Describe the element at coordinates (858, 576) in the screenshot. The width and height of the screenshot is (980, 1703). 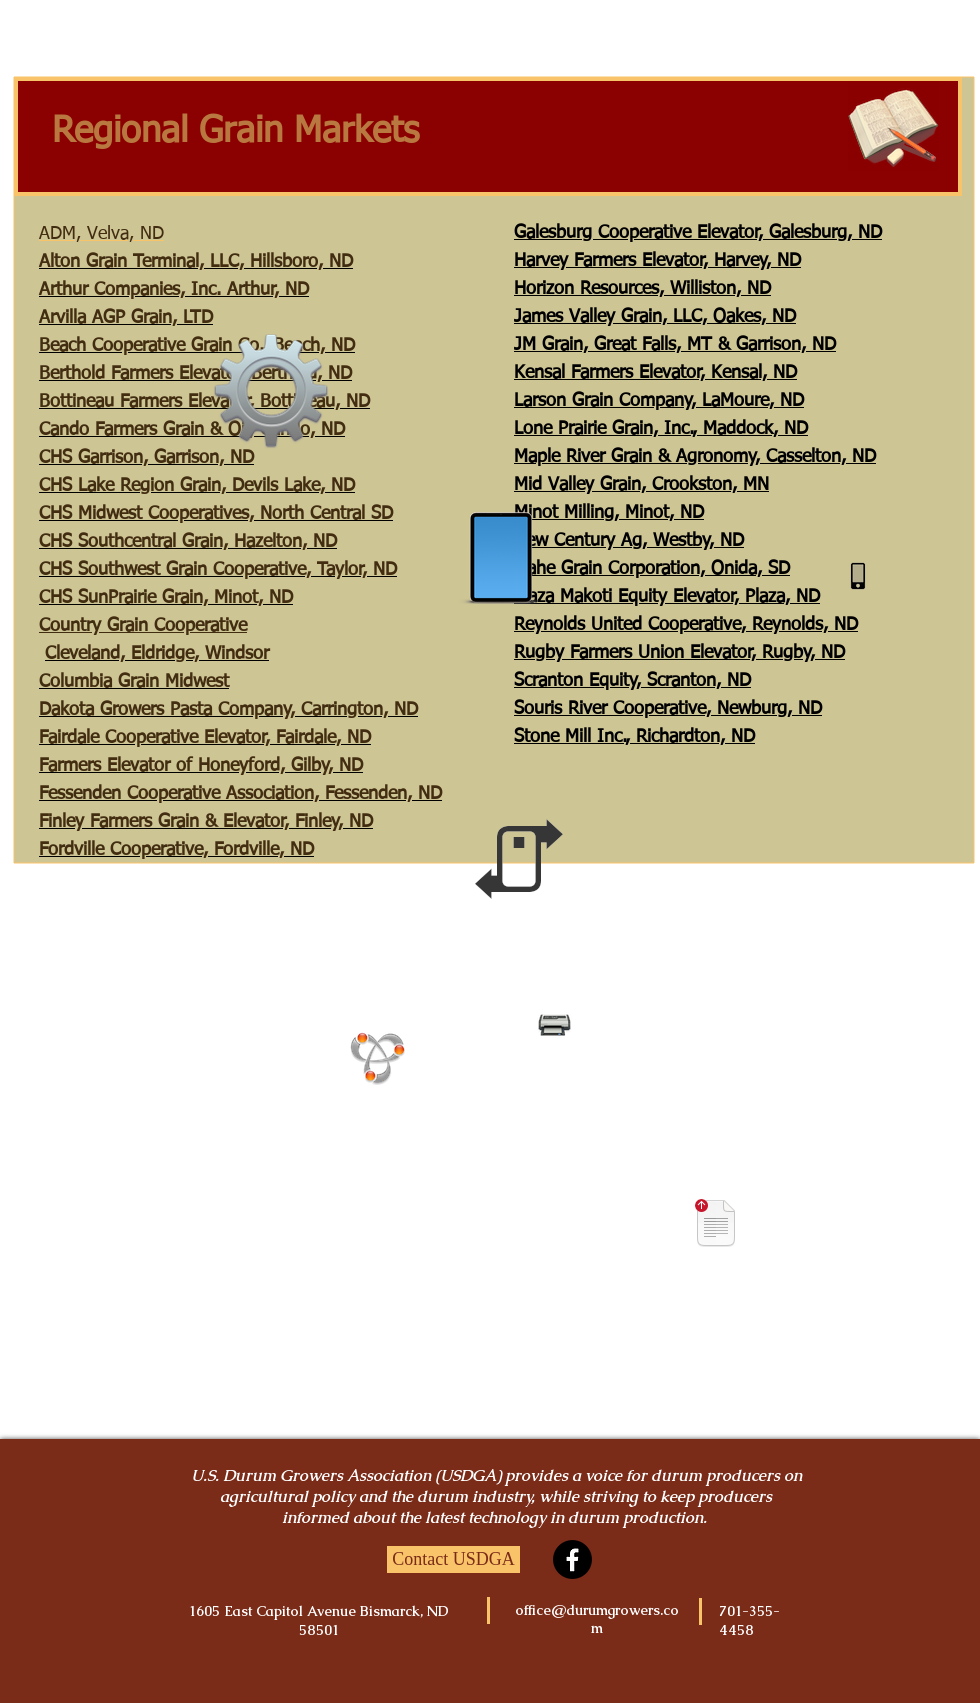
I see `iPod Nano device connected to your Mac` at that location.